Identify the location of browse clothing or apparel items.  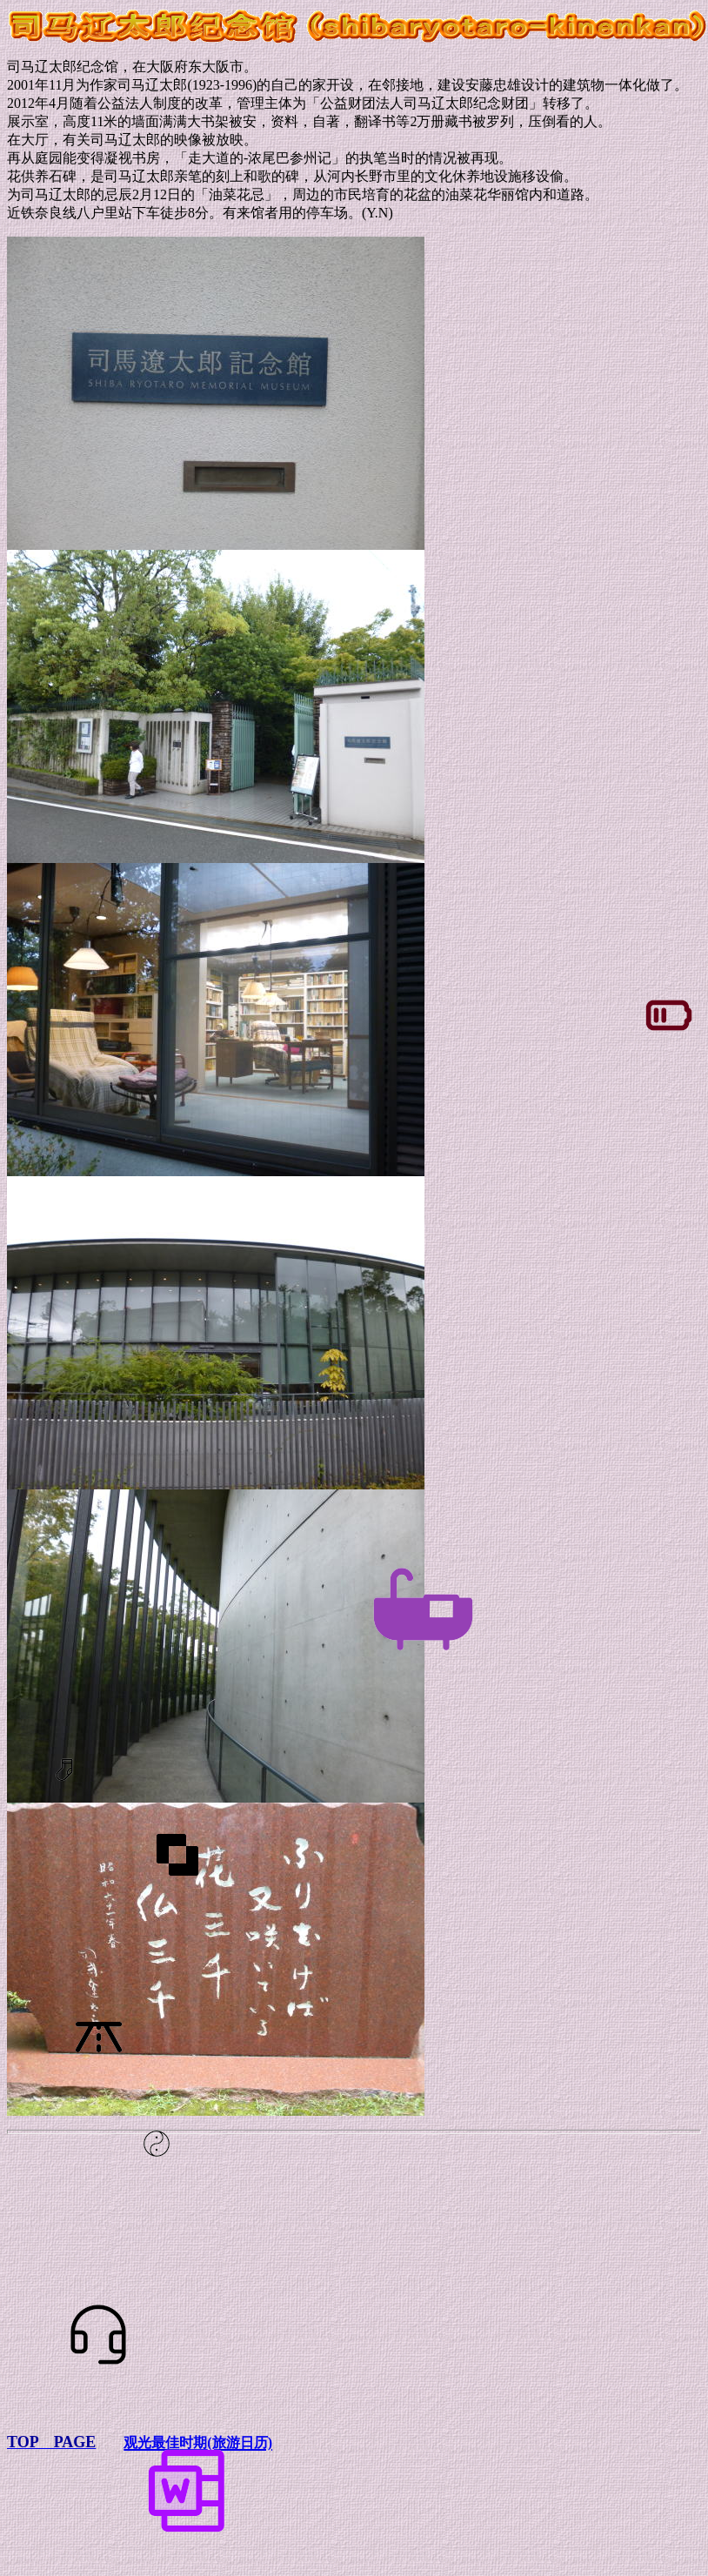
(65, 1770).